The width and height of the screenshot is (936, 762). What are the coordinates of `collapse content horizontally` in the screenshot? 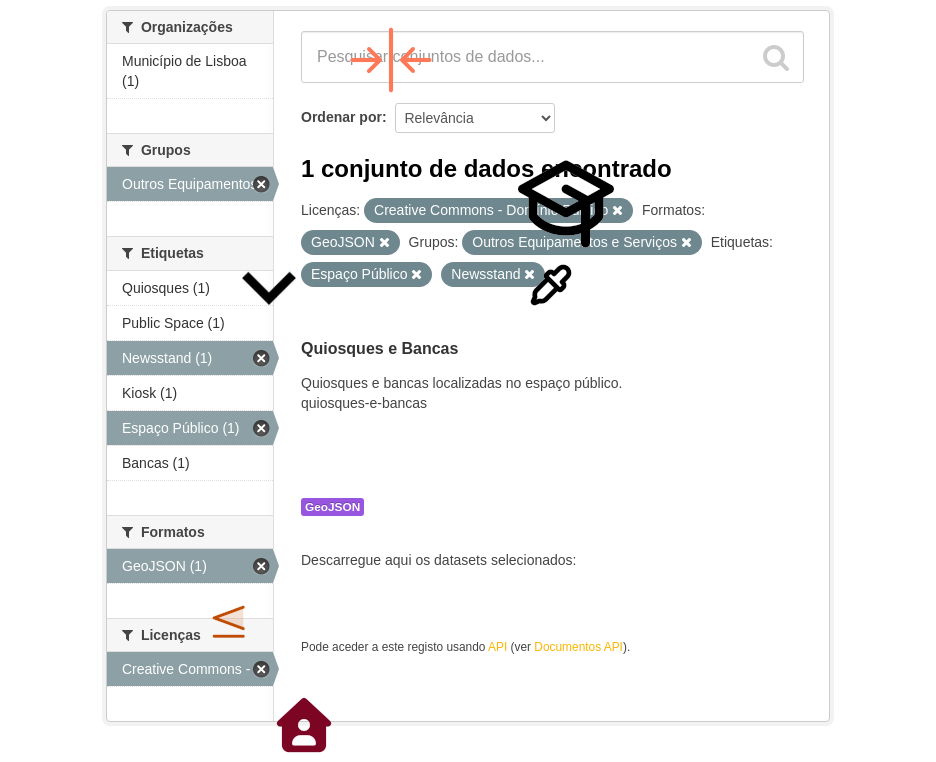 It's located at (391, 60).